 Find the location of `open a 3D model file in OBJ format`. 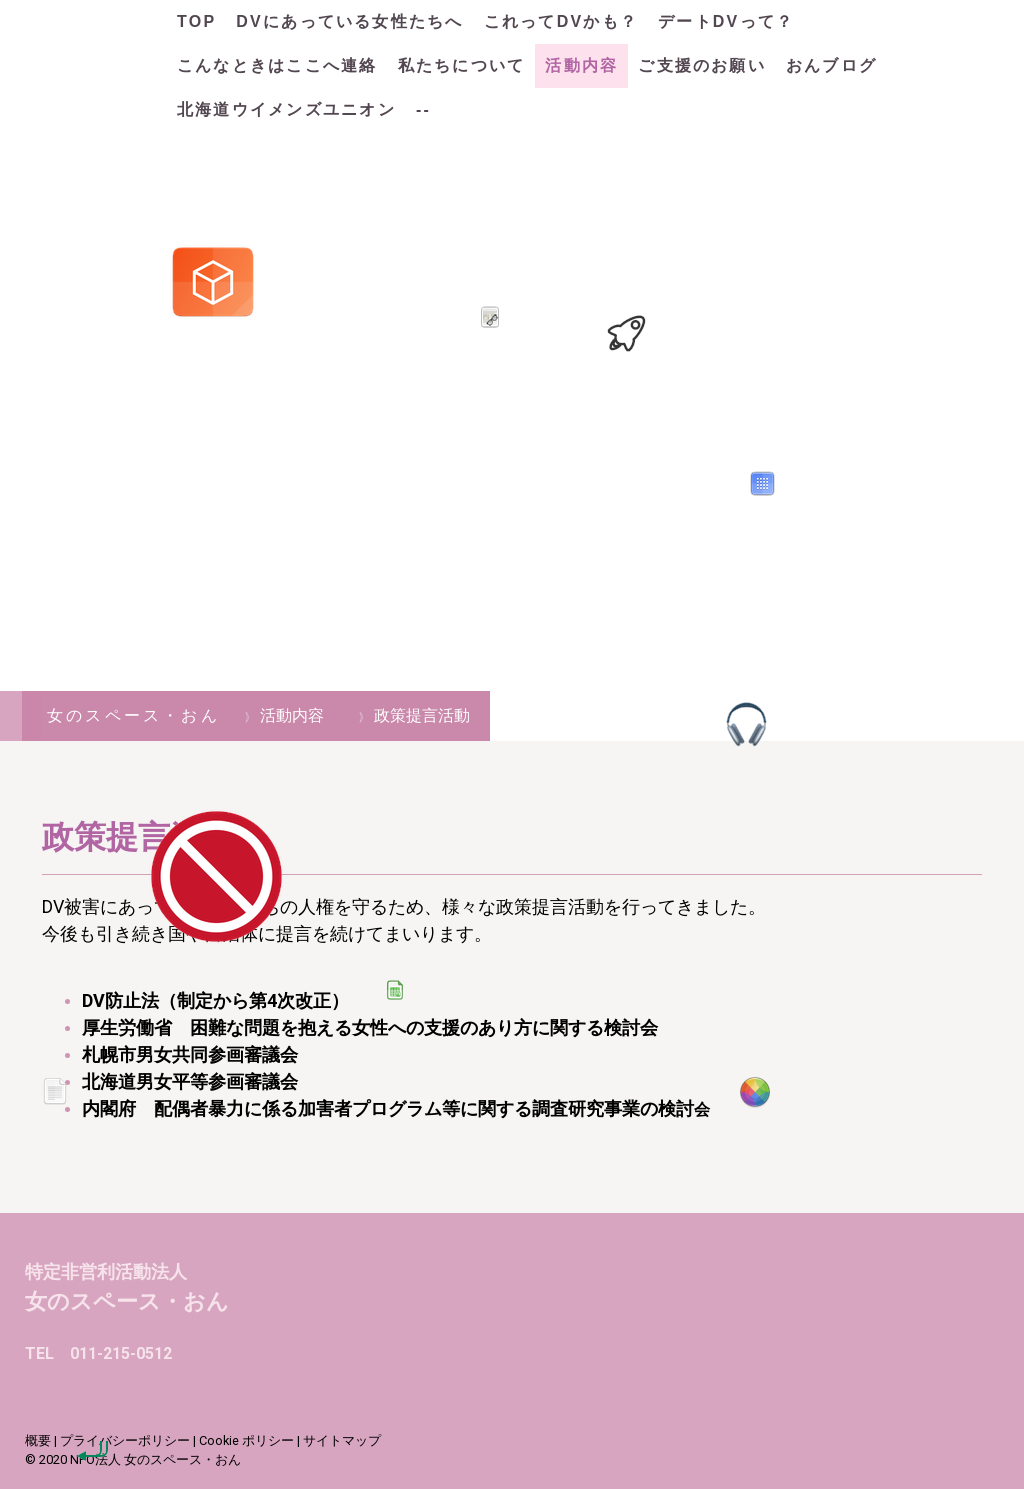

open a 3D model file in OBJ format is located at coordinates (213, 279).